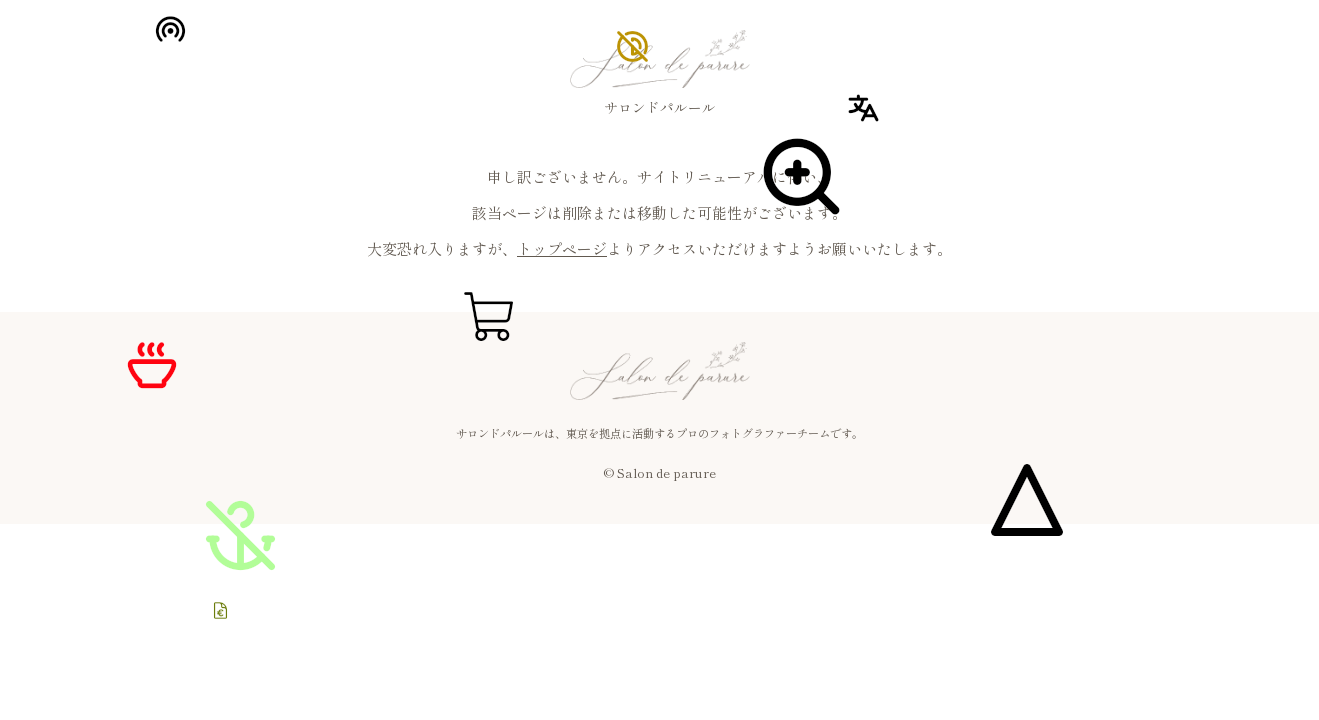  Describe the element at coordinates (170, 29) in the screenshot. I see `start a live broadcast or stream` at that location.